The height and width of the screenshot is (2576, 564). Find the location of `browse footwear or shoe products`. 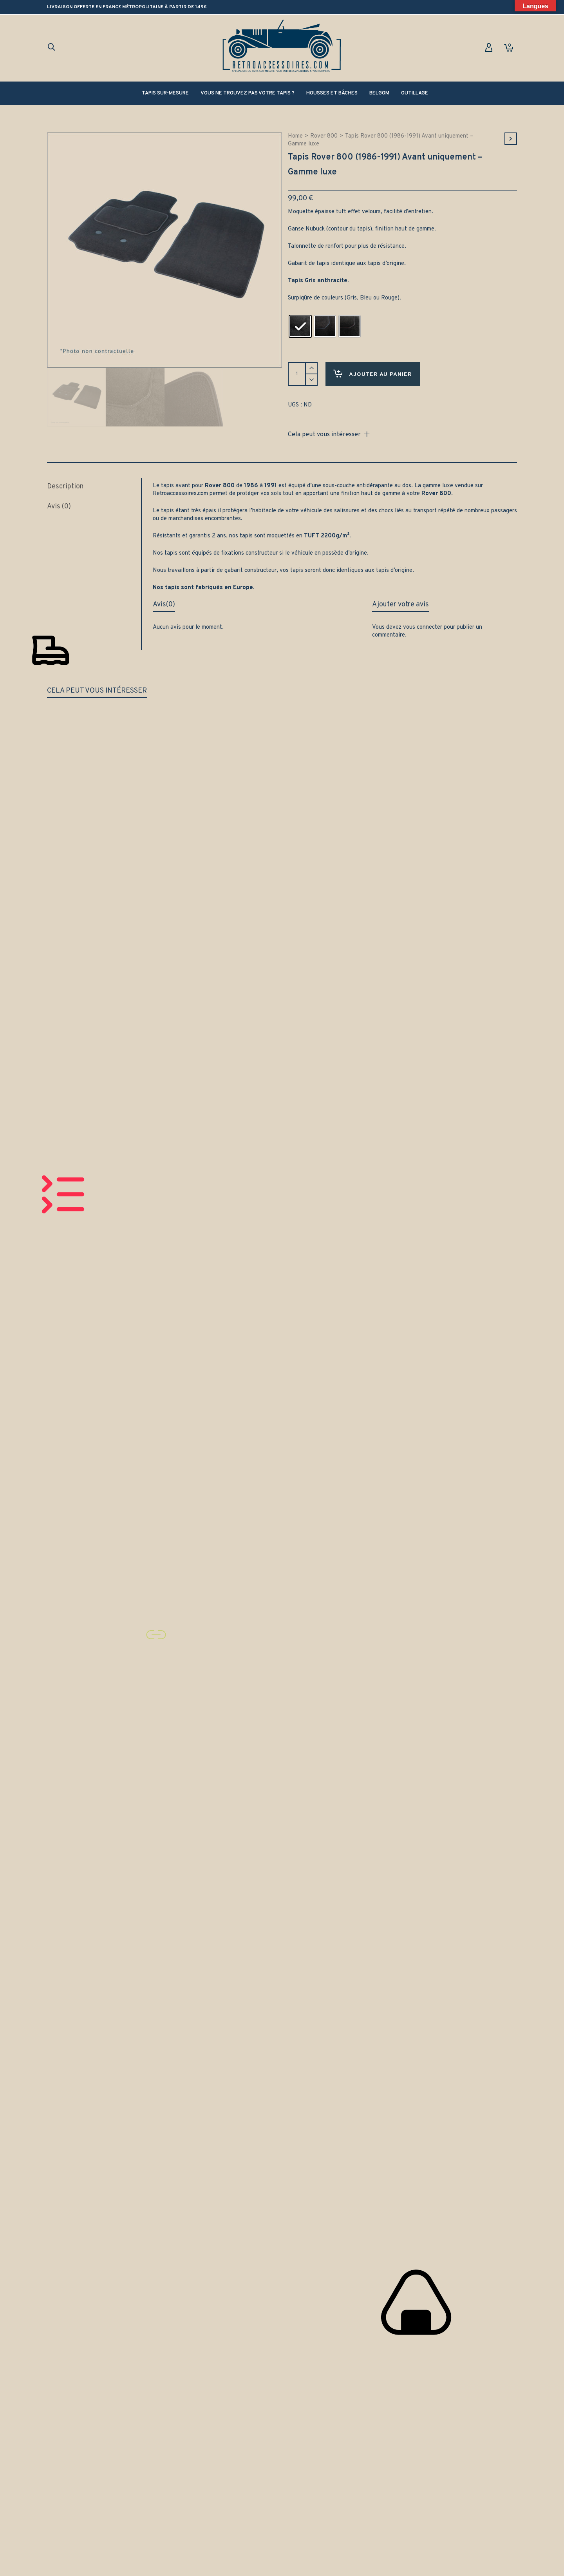

browse footwear or shoe products is located at coordinates (49, 650).